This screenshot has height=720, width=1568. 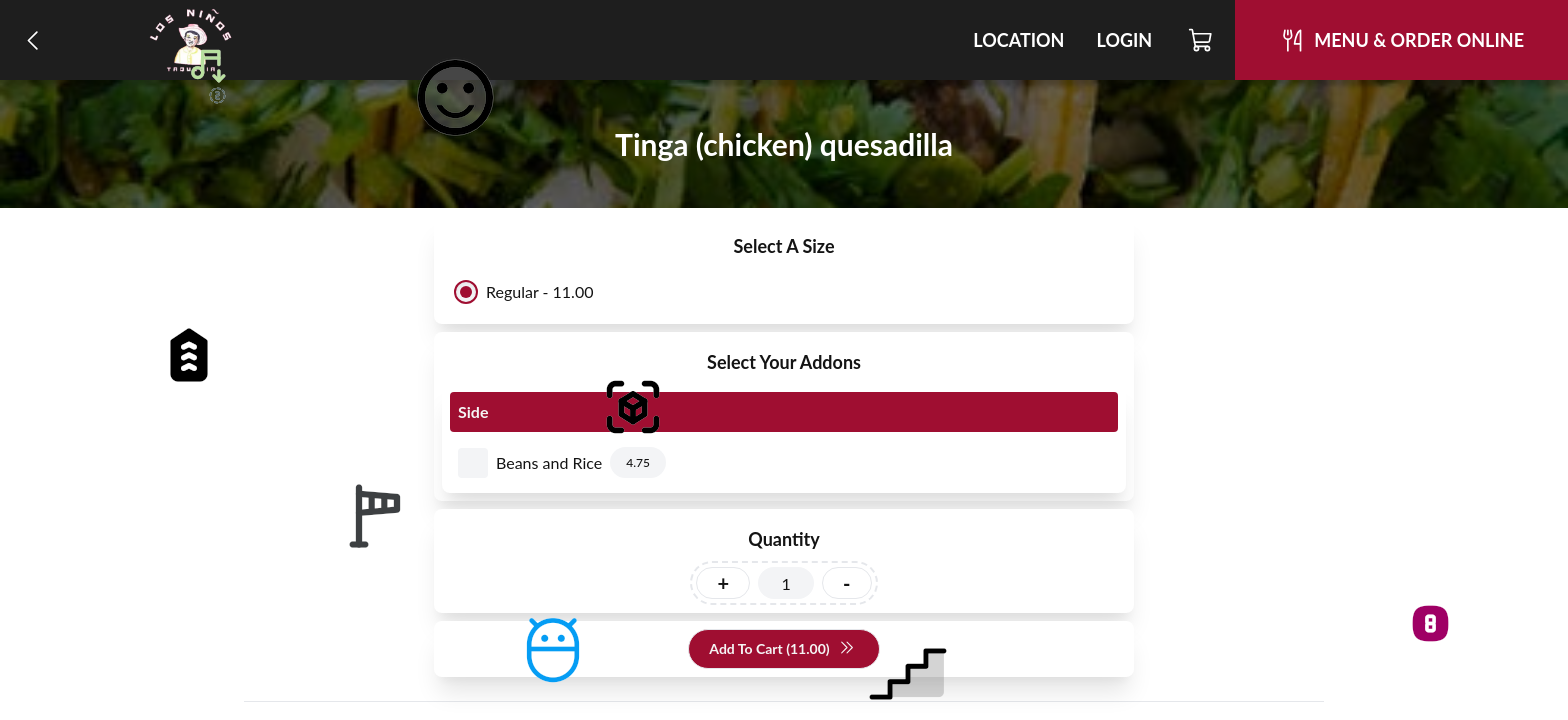 I want to click on open augmented reality mode, so click(x=633, y=407).